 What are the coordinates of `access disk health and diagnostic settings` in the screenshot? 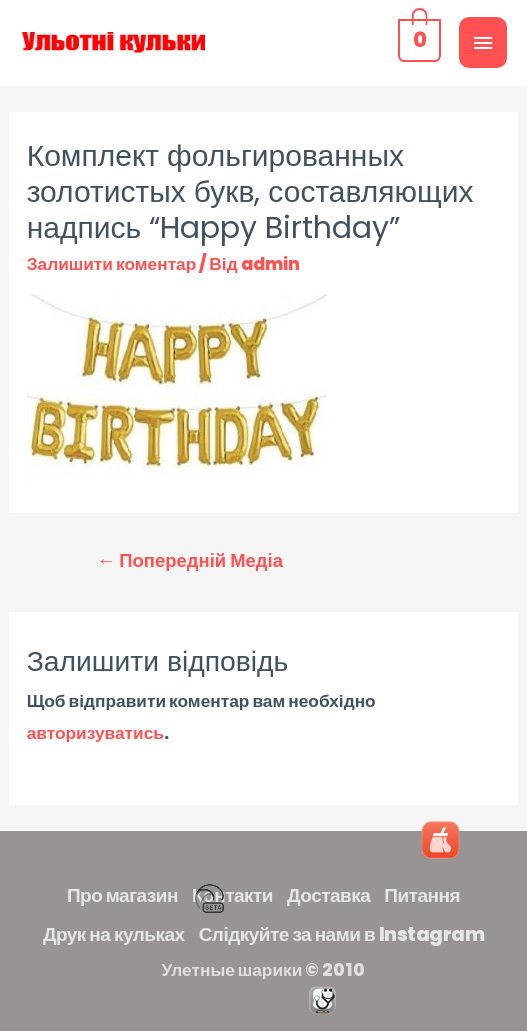 It's located at (322, 1000).